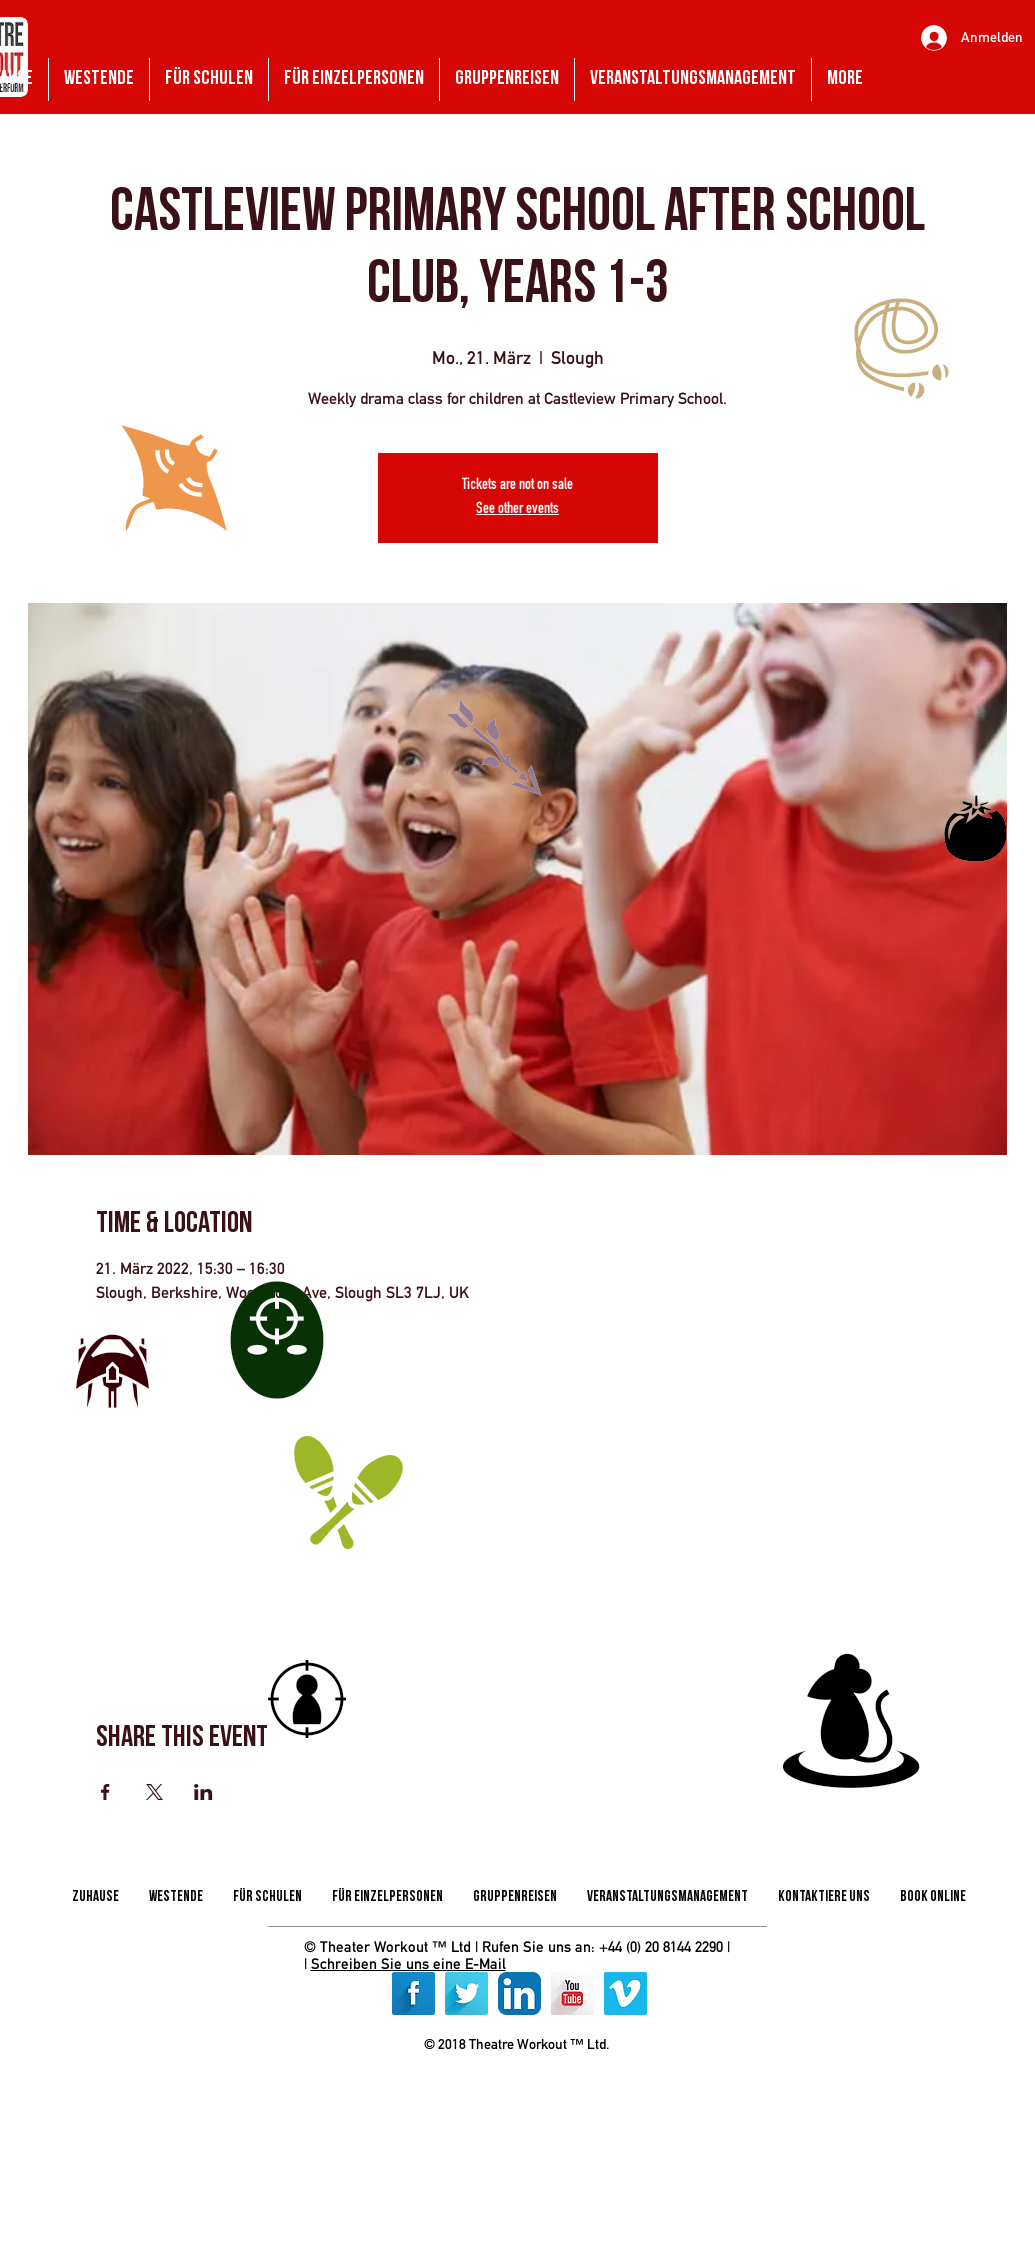  Describe the element at coordinates (174, 478) in the screenshot. I see `indicates manta ray or marine life content` at that location.